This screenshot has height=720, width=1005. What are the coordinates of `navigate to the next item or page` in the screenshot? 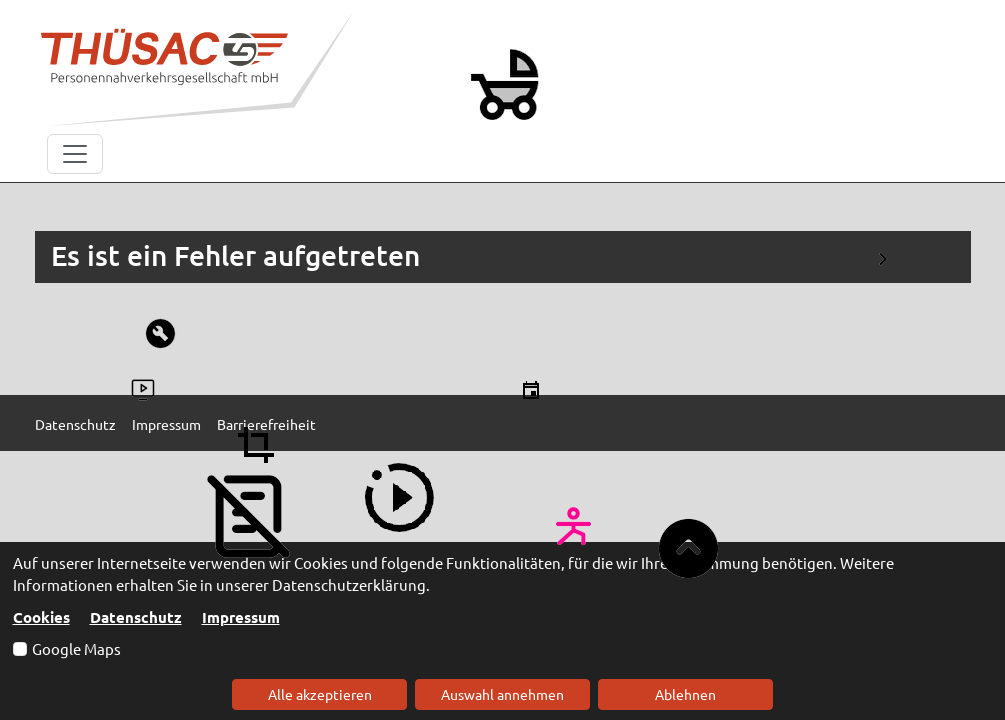 It's located at (883, 259).